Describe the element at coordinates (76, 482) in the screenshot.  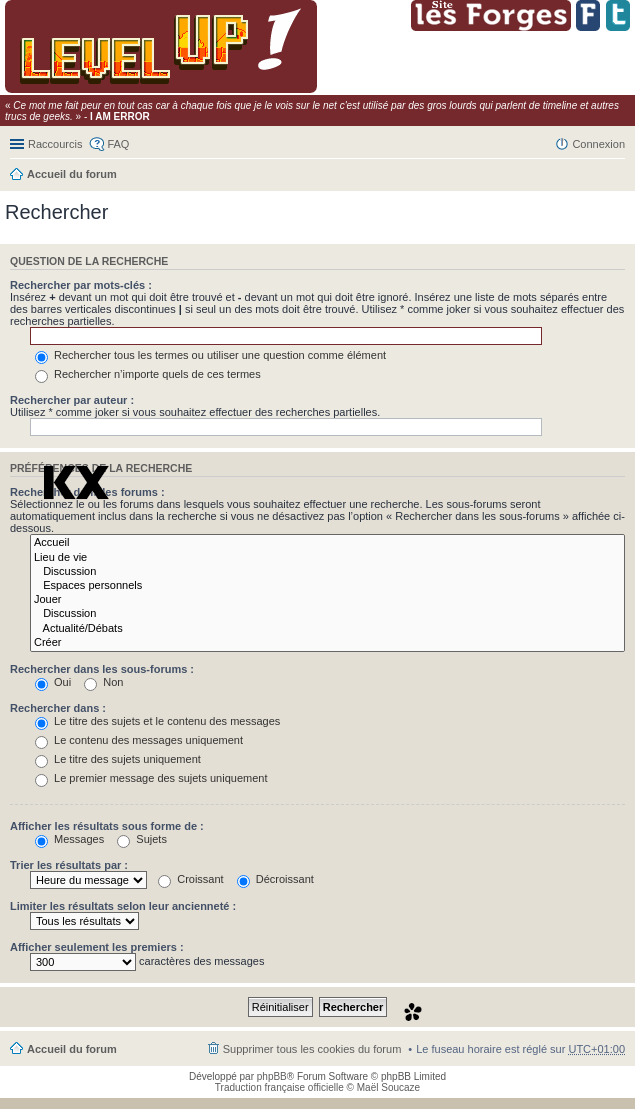
I see `kx systems company logo` at that location.